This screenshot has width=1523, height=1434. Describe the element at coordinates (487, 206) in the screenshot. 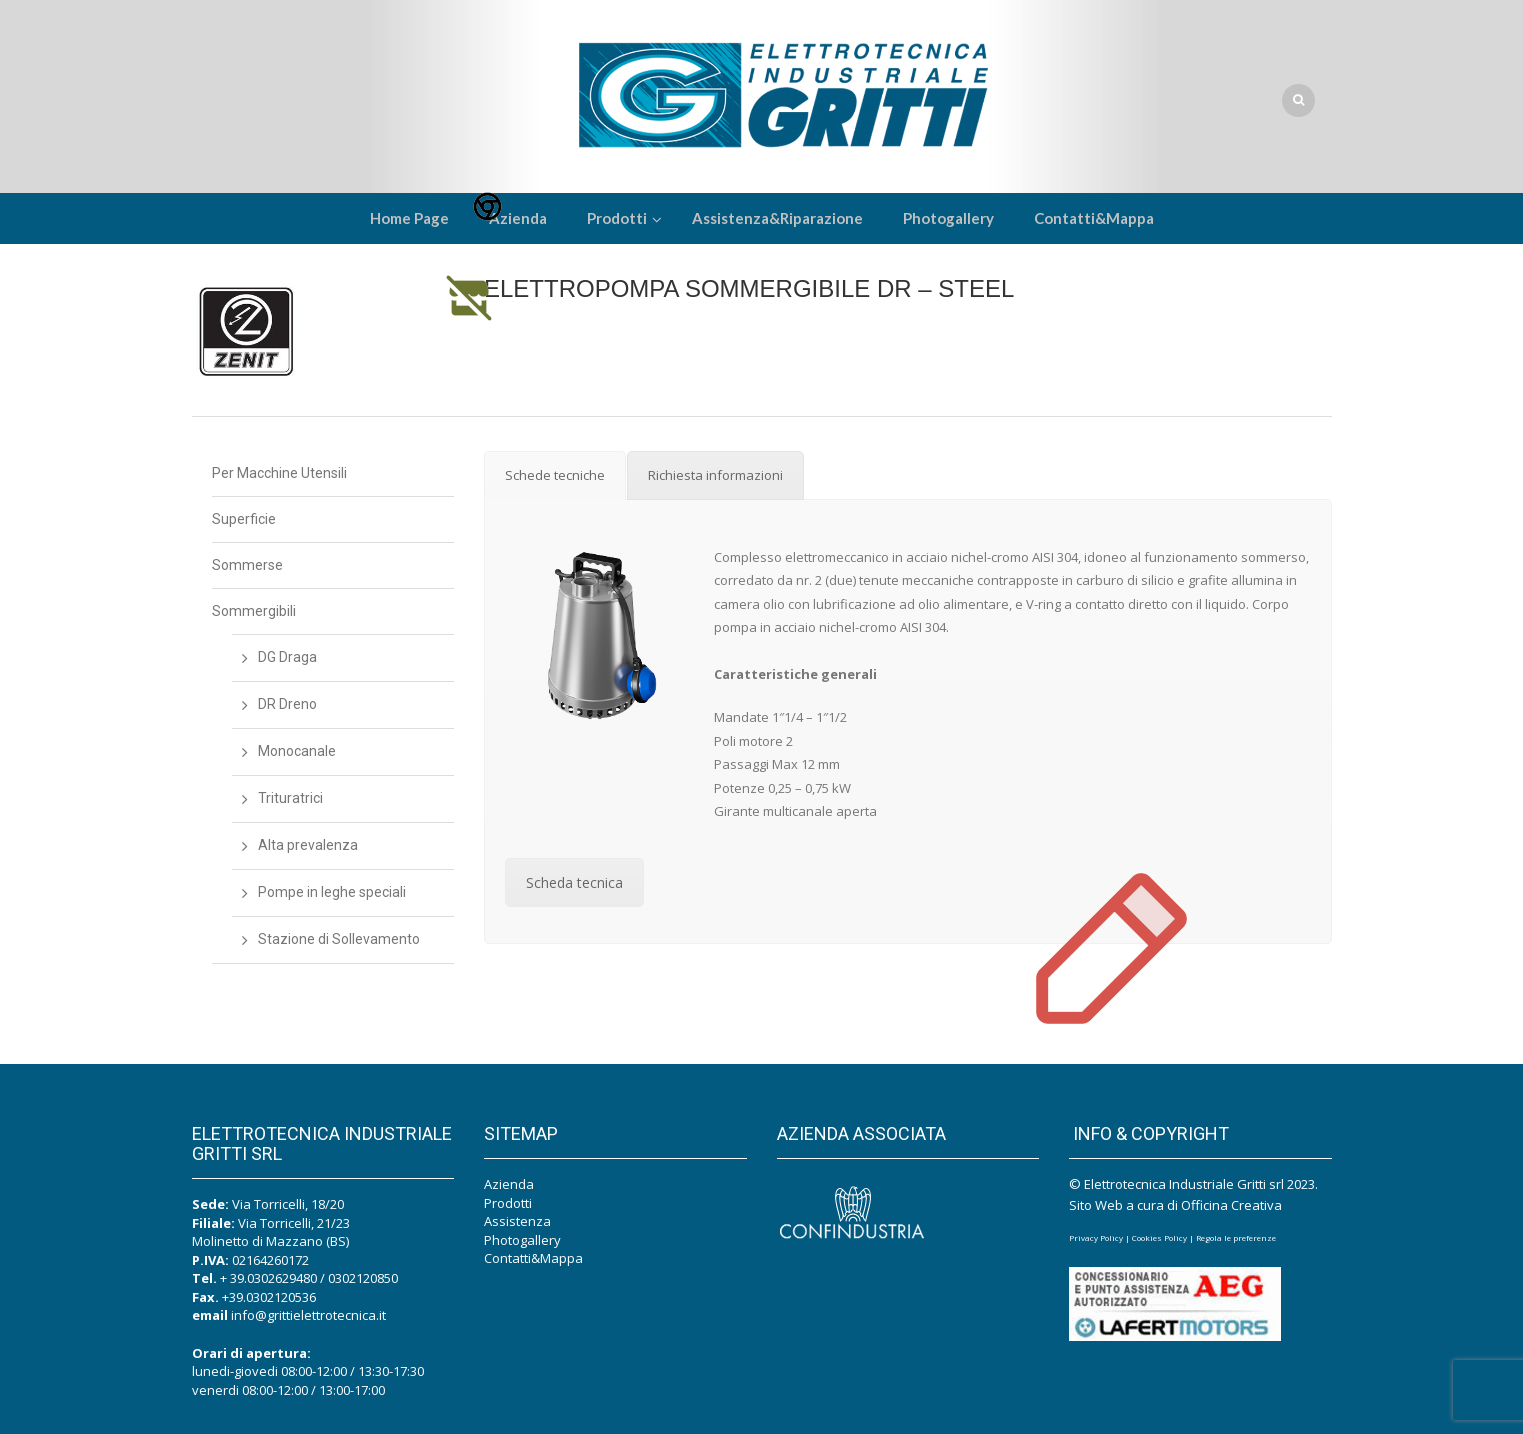

I see `open google chrome browser` at that location.